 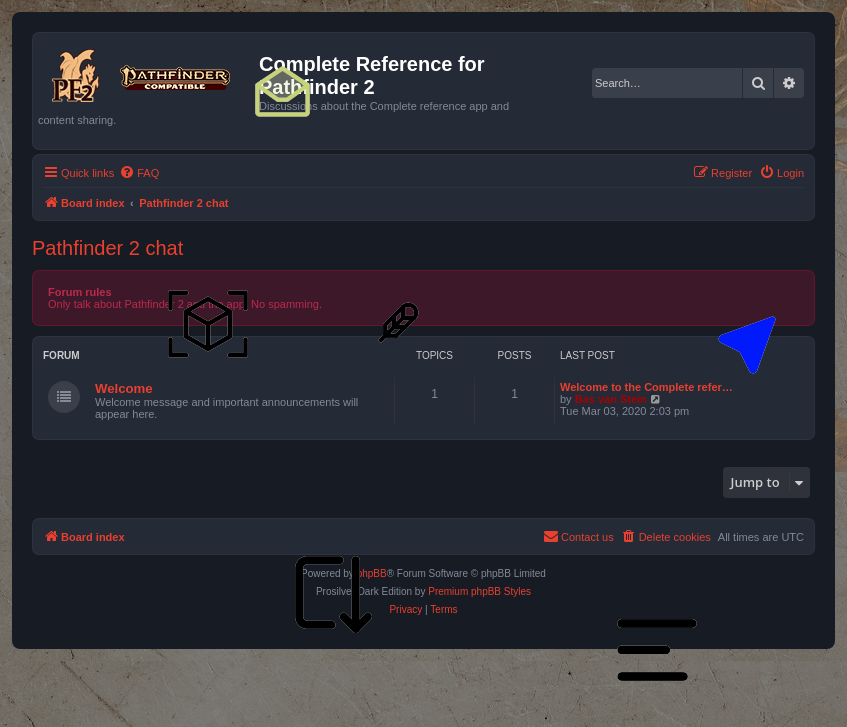 What do you see at coordinates (747, 344) in the screenshot?
I see `send current location` at bounding box center [747, 344].